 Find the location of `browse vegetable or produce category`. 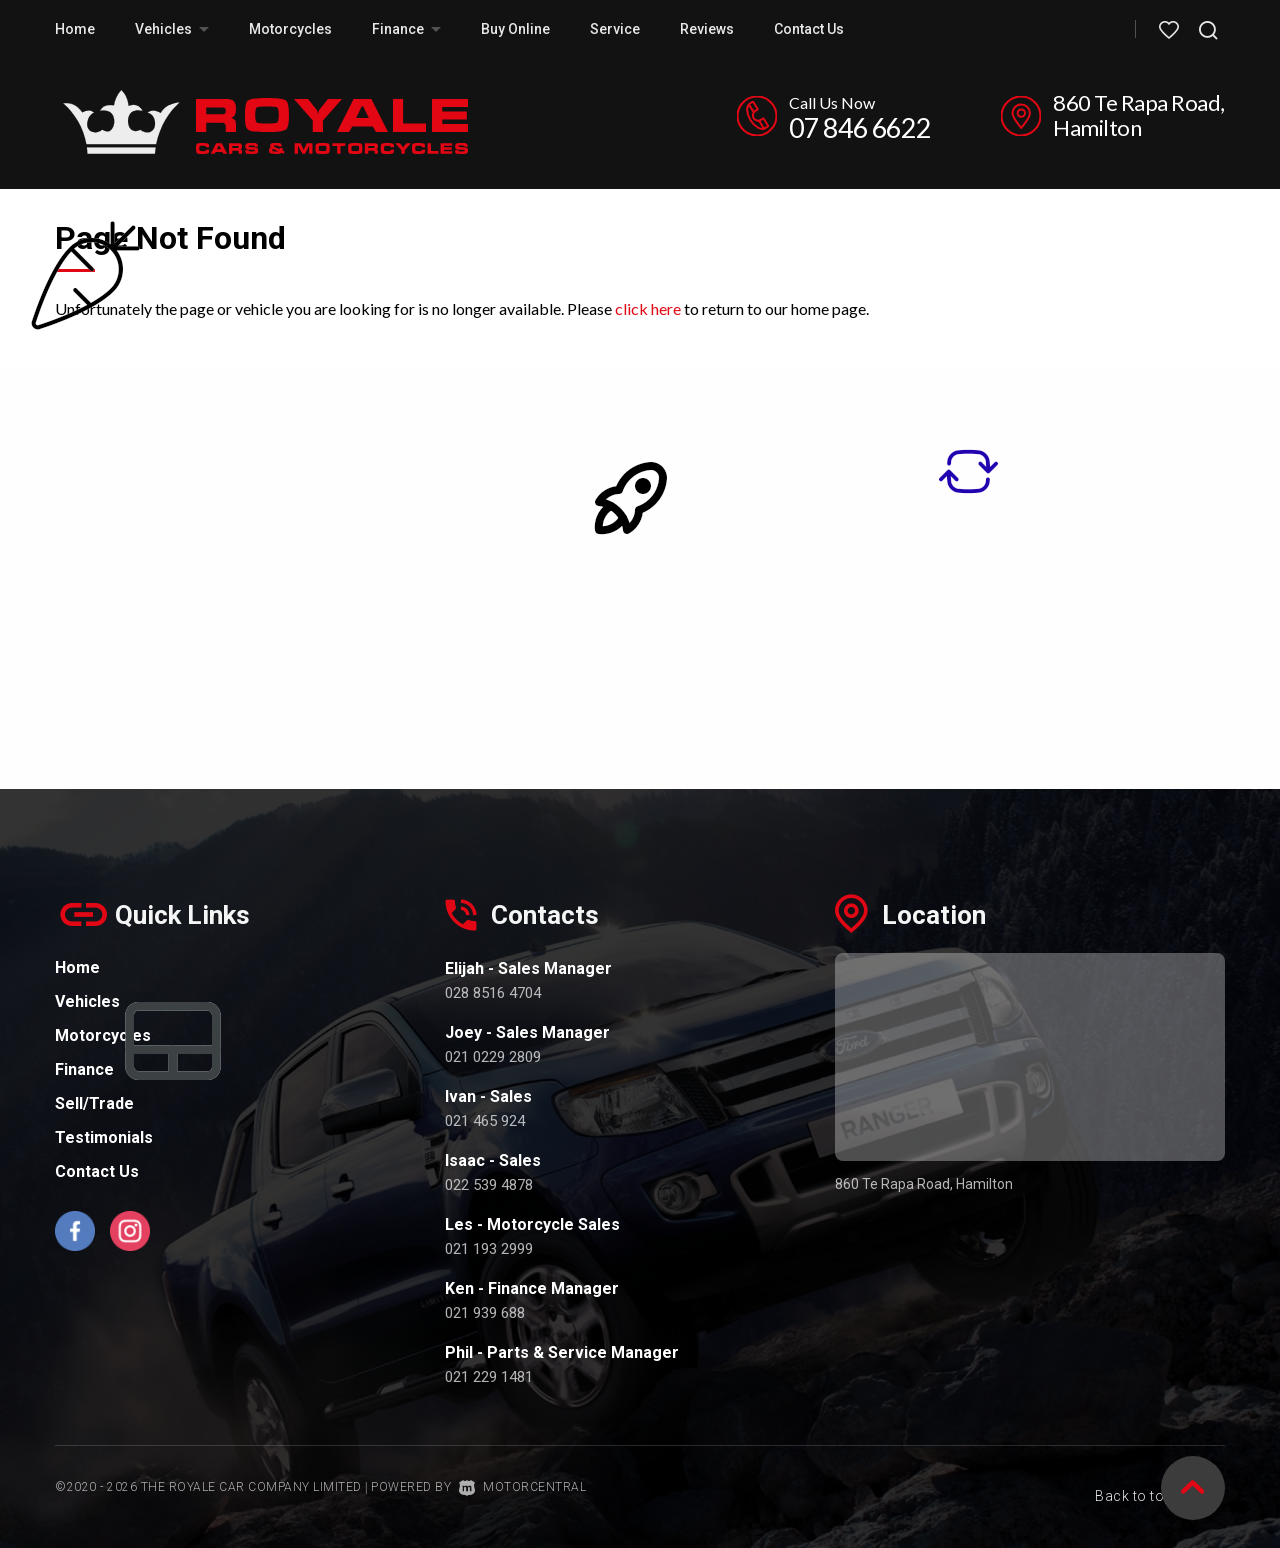

browse vegetable or produce category is located at coordinates (83, 277).